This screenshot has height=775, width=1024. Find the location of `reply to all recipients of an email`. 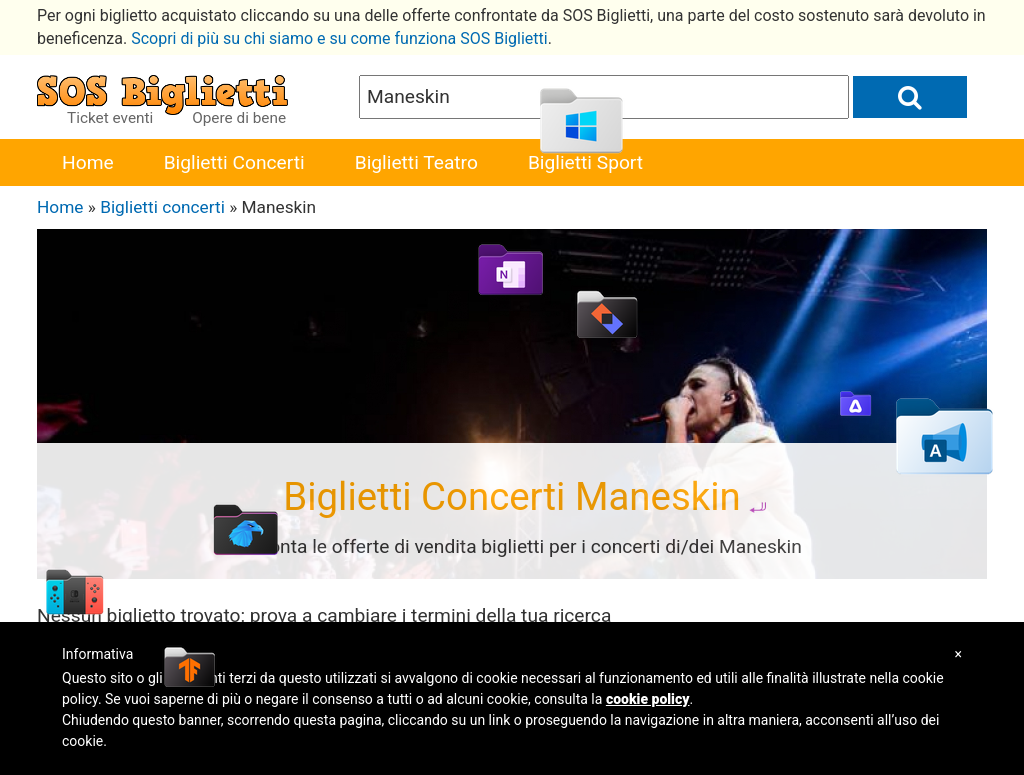

reply to all recipients of an email is located at coordinates (757, 506).